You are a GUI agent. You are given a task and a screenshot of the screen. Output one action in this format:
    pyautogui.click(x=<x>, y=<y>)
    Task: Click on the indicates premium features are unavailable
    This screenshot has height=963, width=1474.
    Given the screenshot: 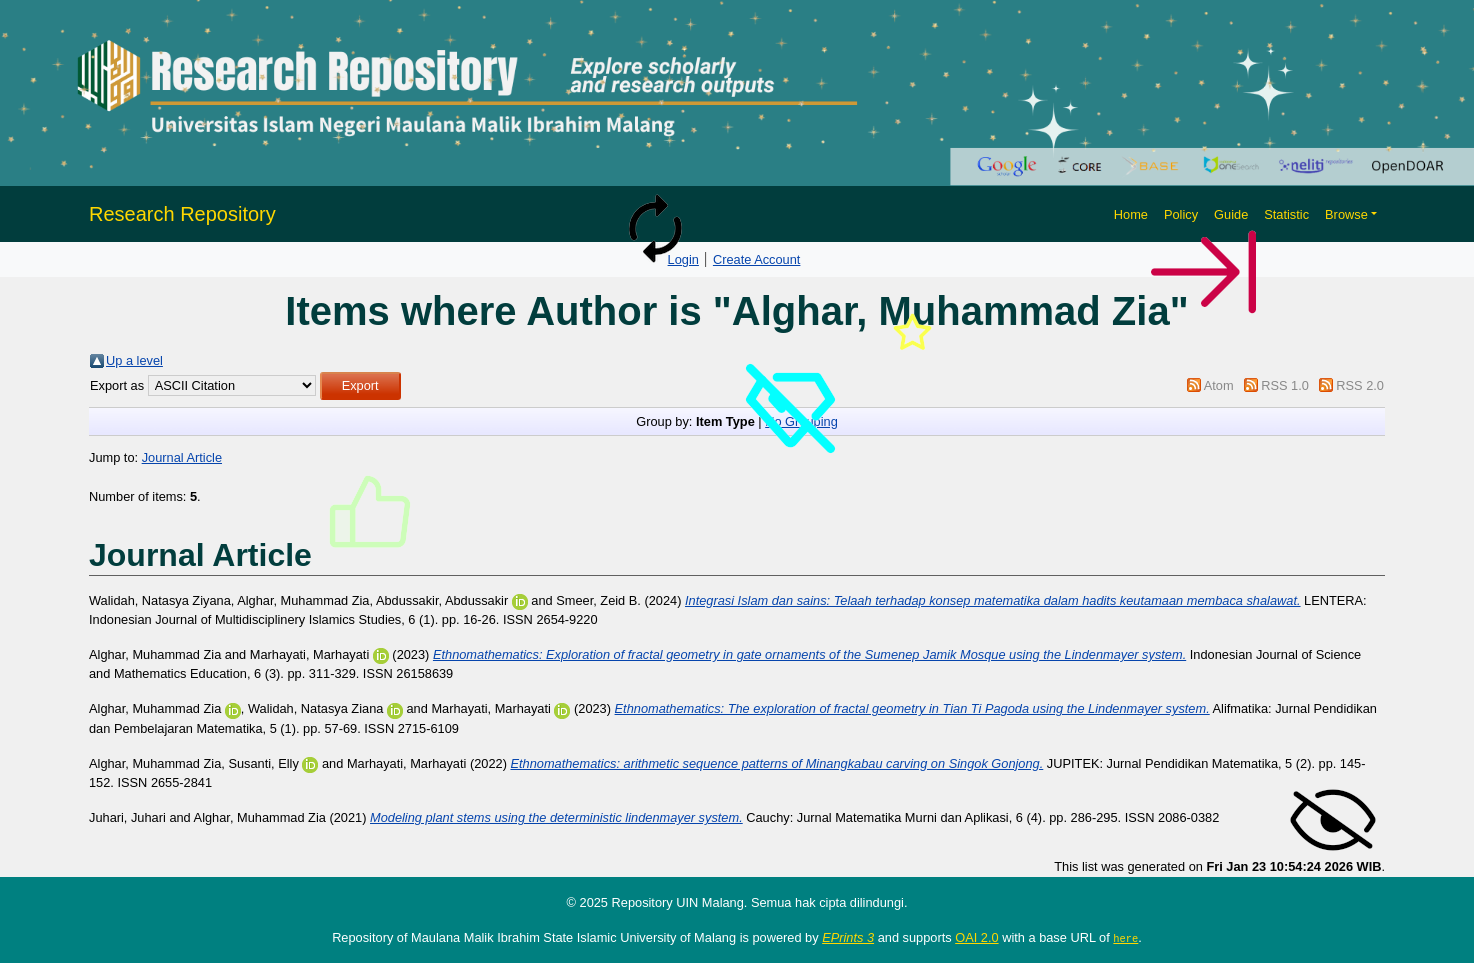 What is the action you would take?
    pyautogui.click(x=790, y=408)
    